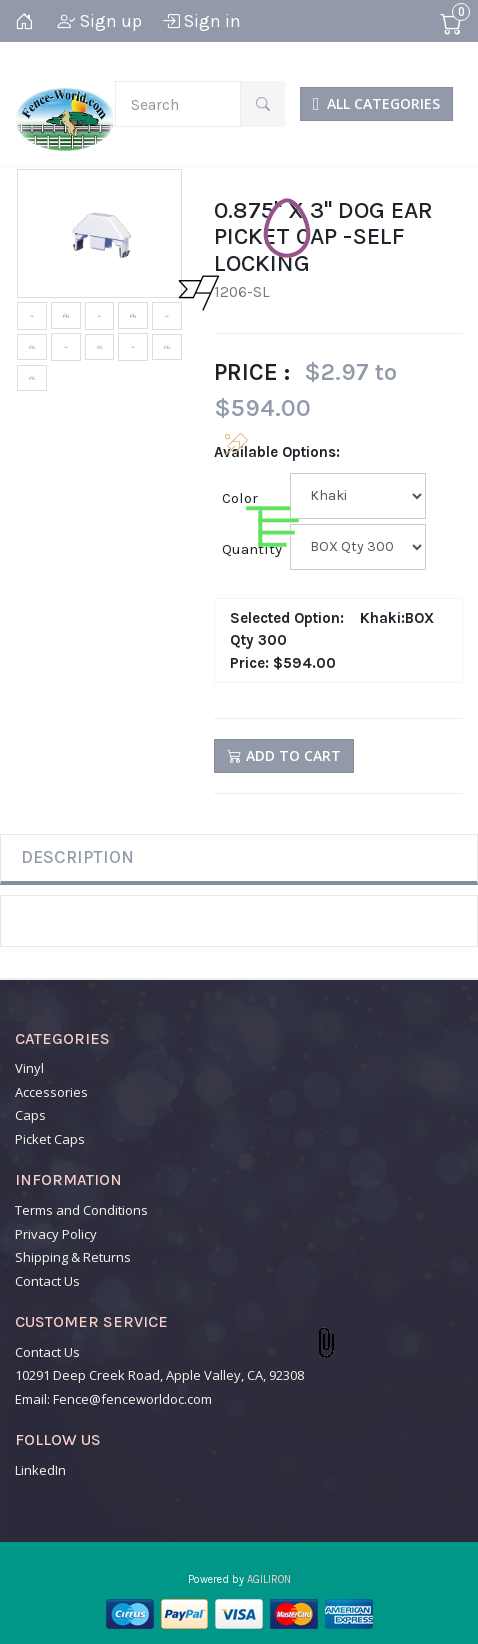 This screenshot has width=478, height=1644. What do you see at coordinates (198, 291) in the screenshot?
I see `flag or bookmark an item` at bounding box center [198, 291].